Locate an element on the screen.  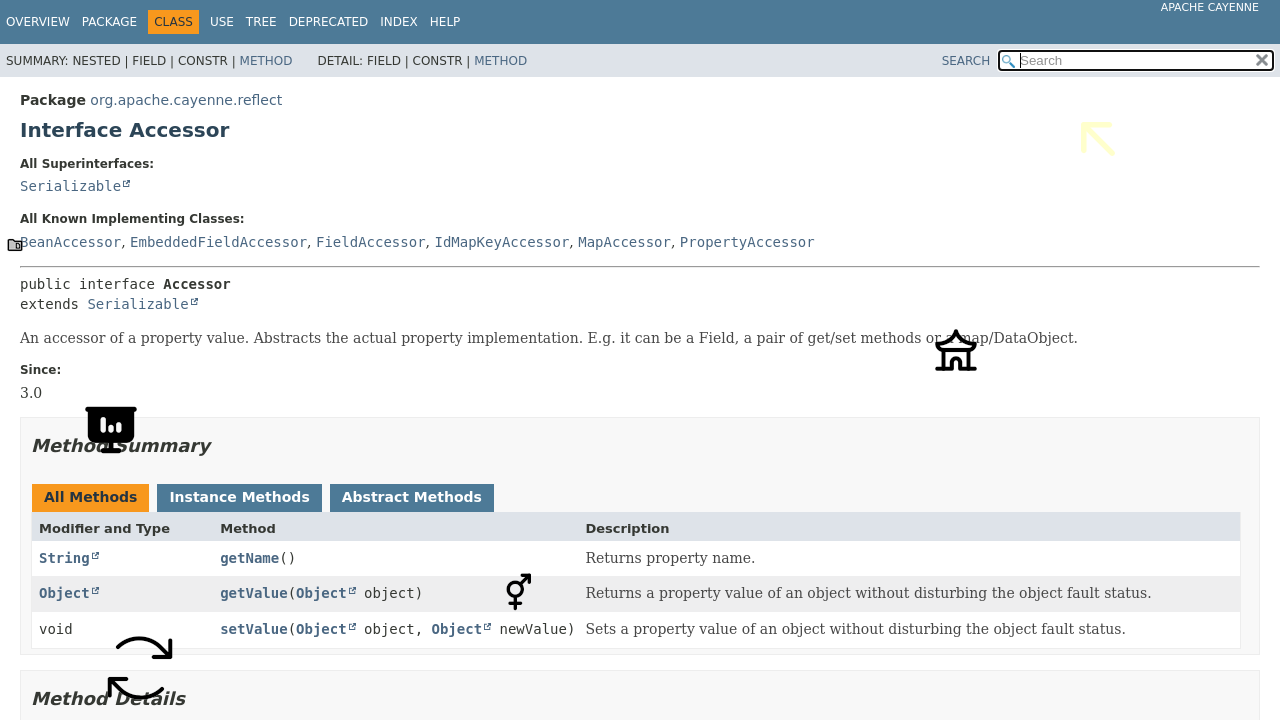
select bigender identity option is located at coordinates (517, 591).